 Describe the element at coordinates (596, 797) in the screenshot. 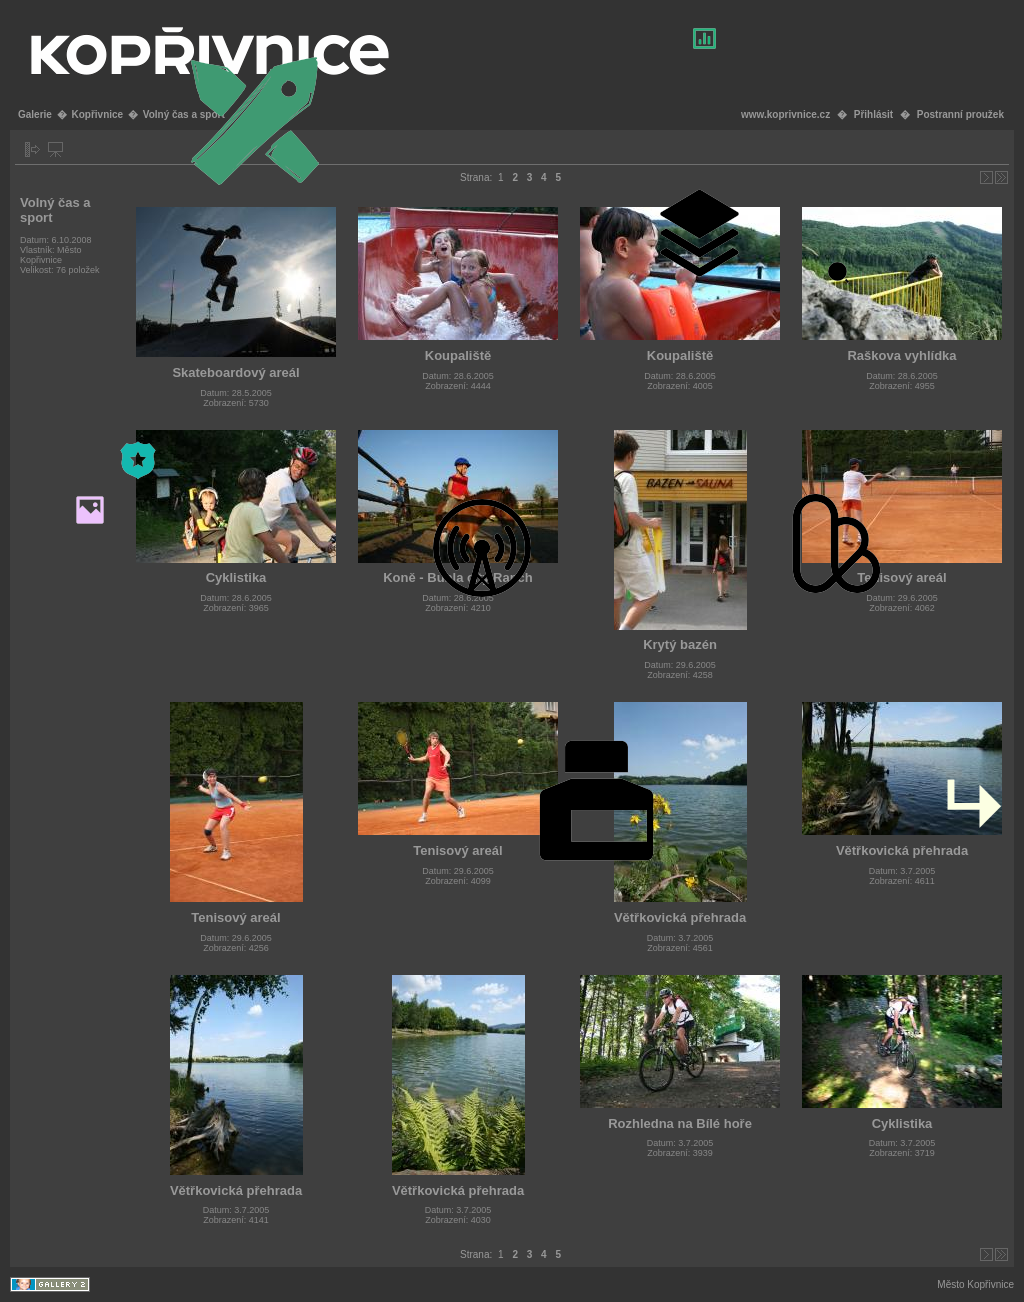

I see `access drawing or illustration tools` at that location.